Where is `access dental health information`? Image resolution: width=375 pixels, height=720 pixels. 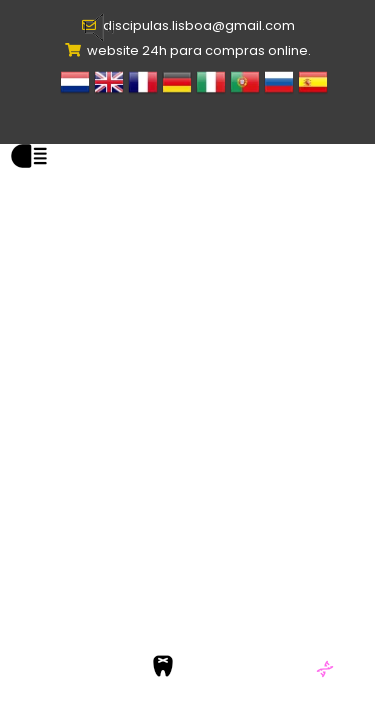
access dental health information is located at coordinates (163, 666).